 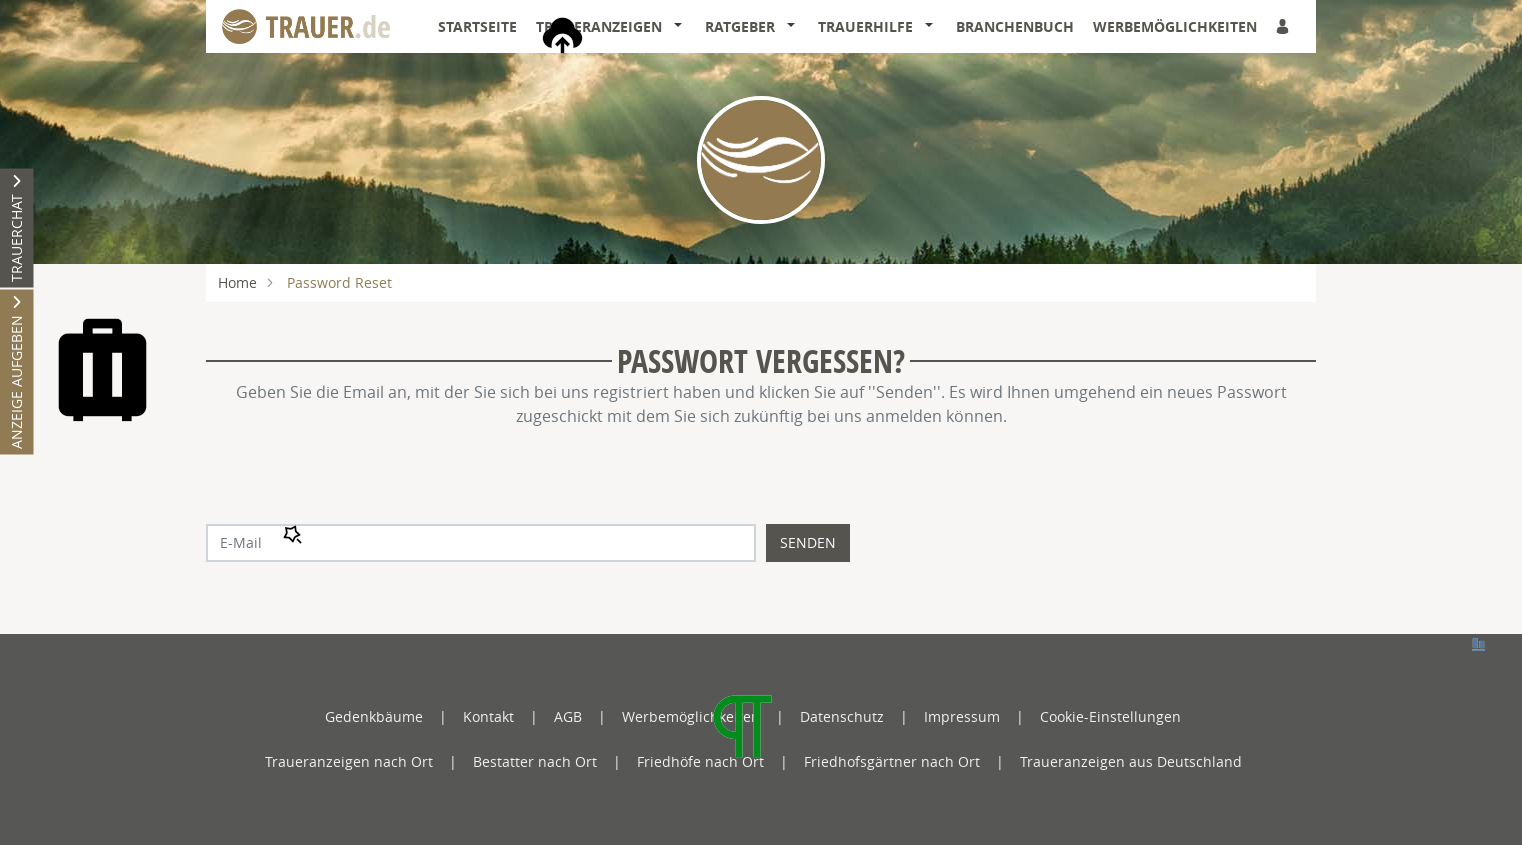 I want to click on align items to the bottom edge, so click(x=1478, y=644).